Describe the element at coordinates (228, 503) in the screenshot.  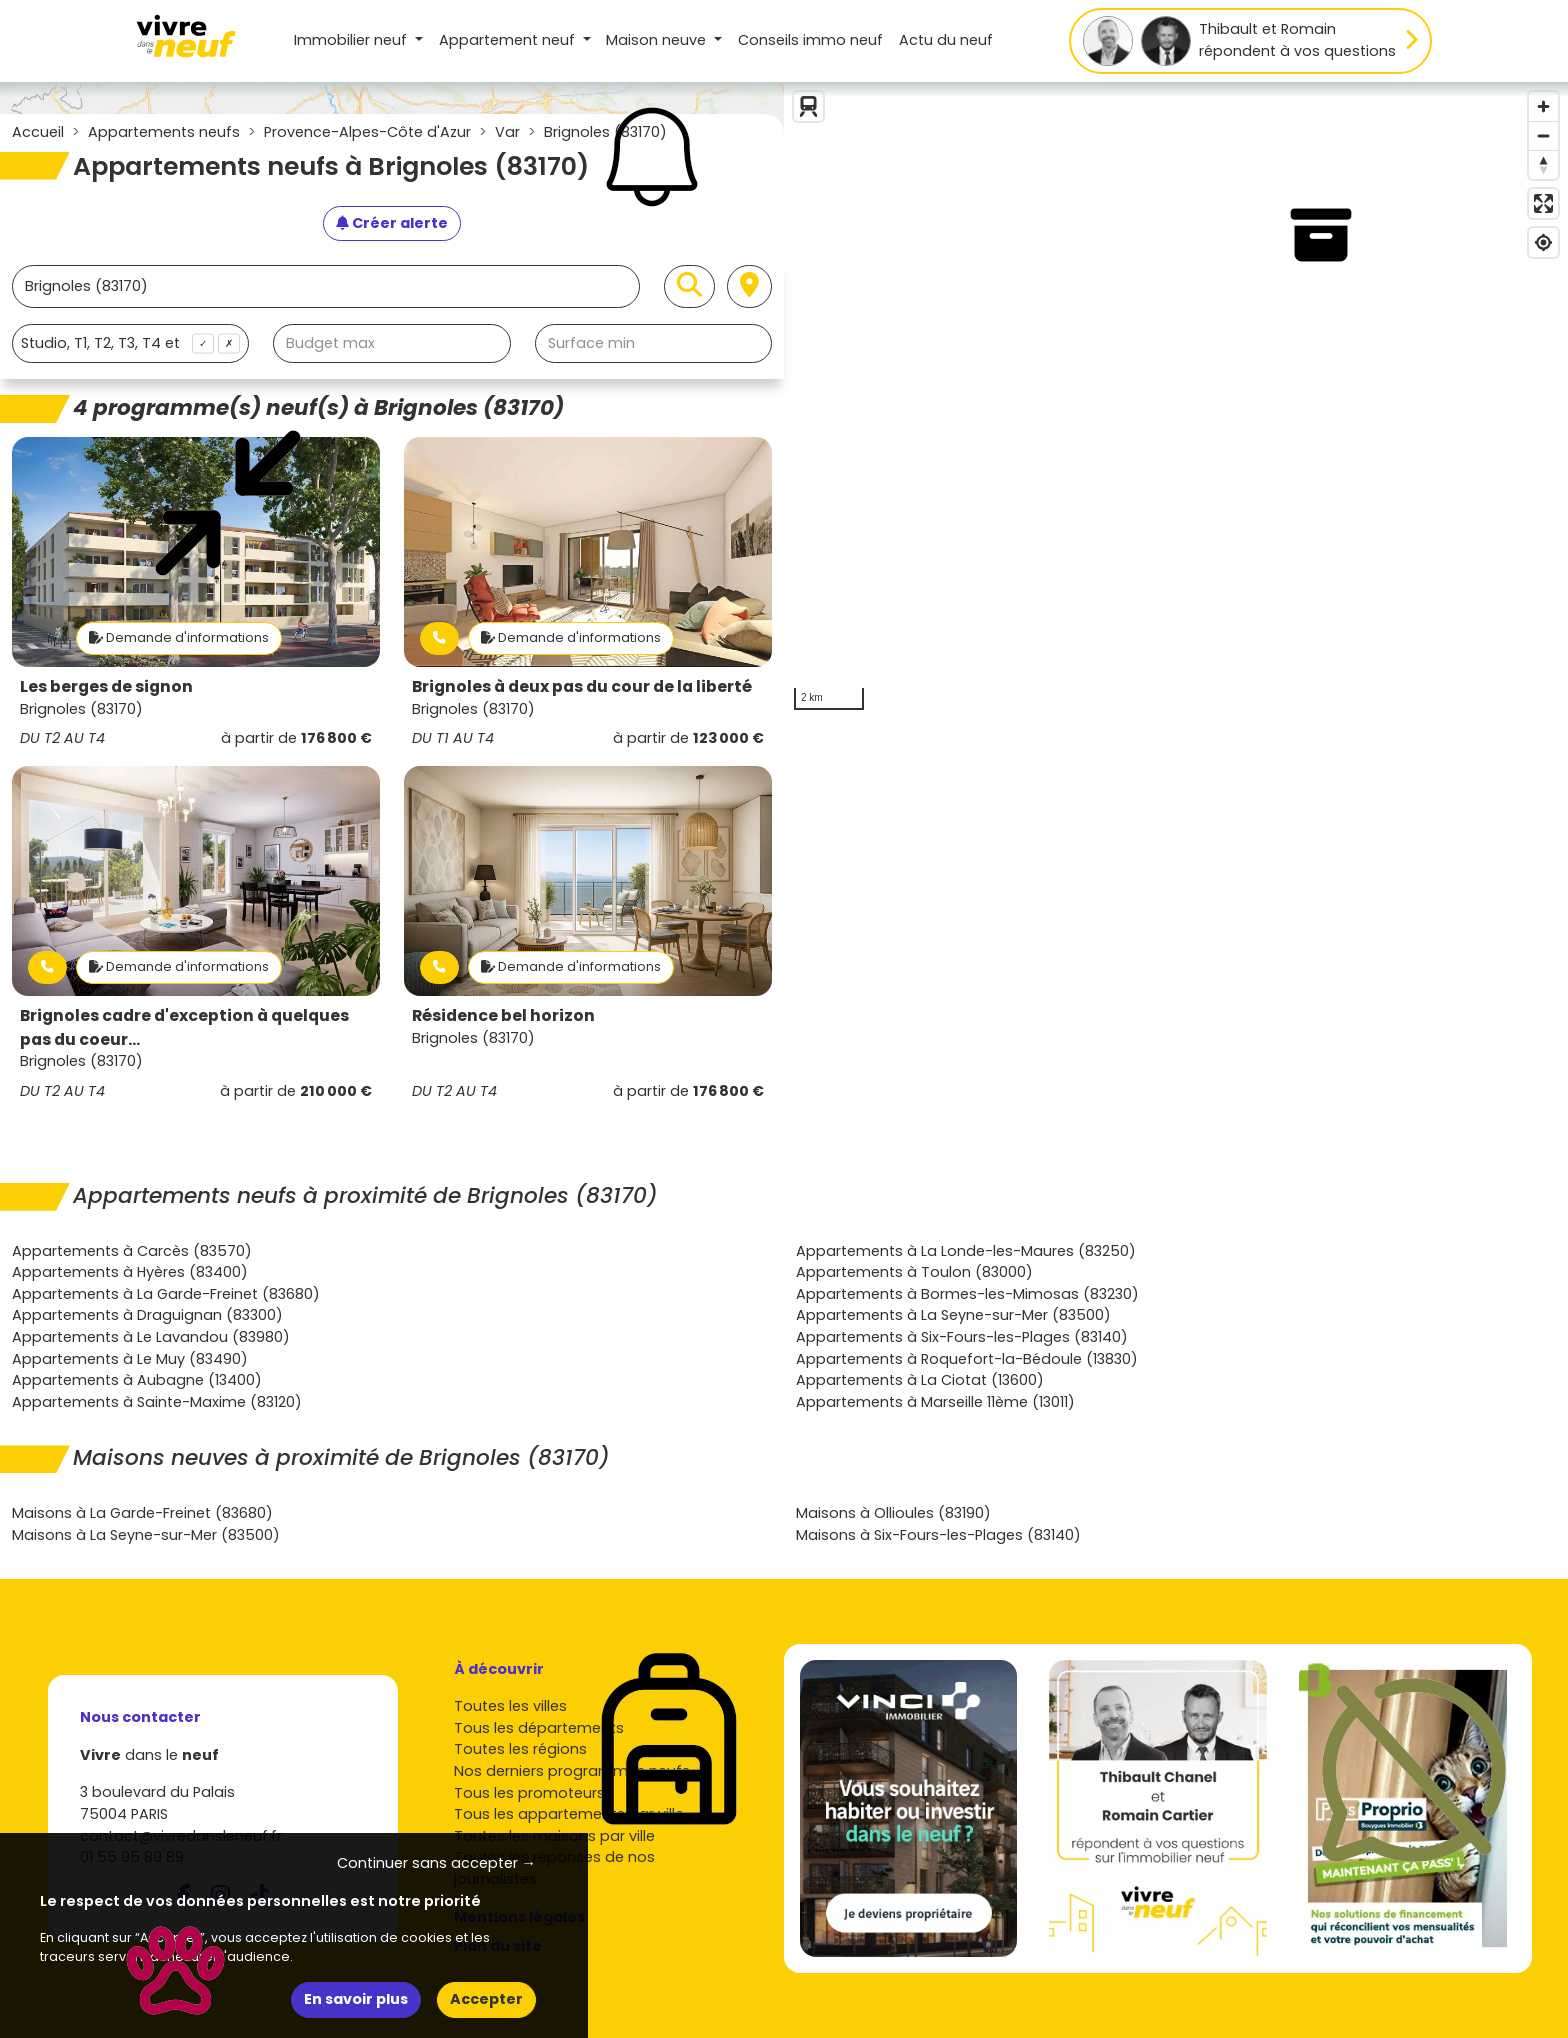
I see `minimize or collapse the current window` at that location.